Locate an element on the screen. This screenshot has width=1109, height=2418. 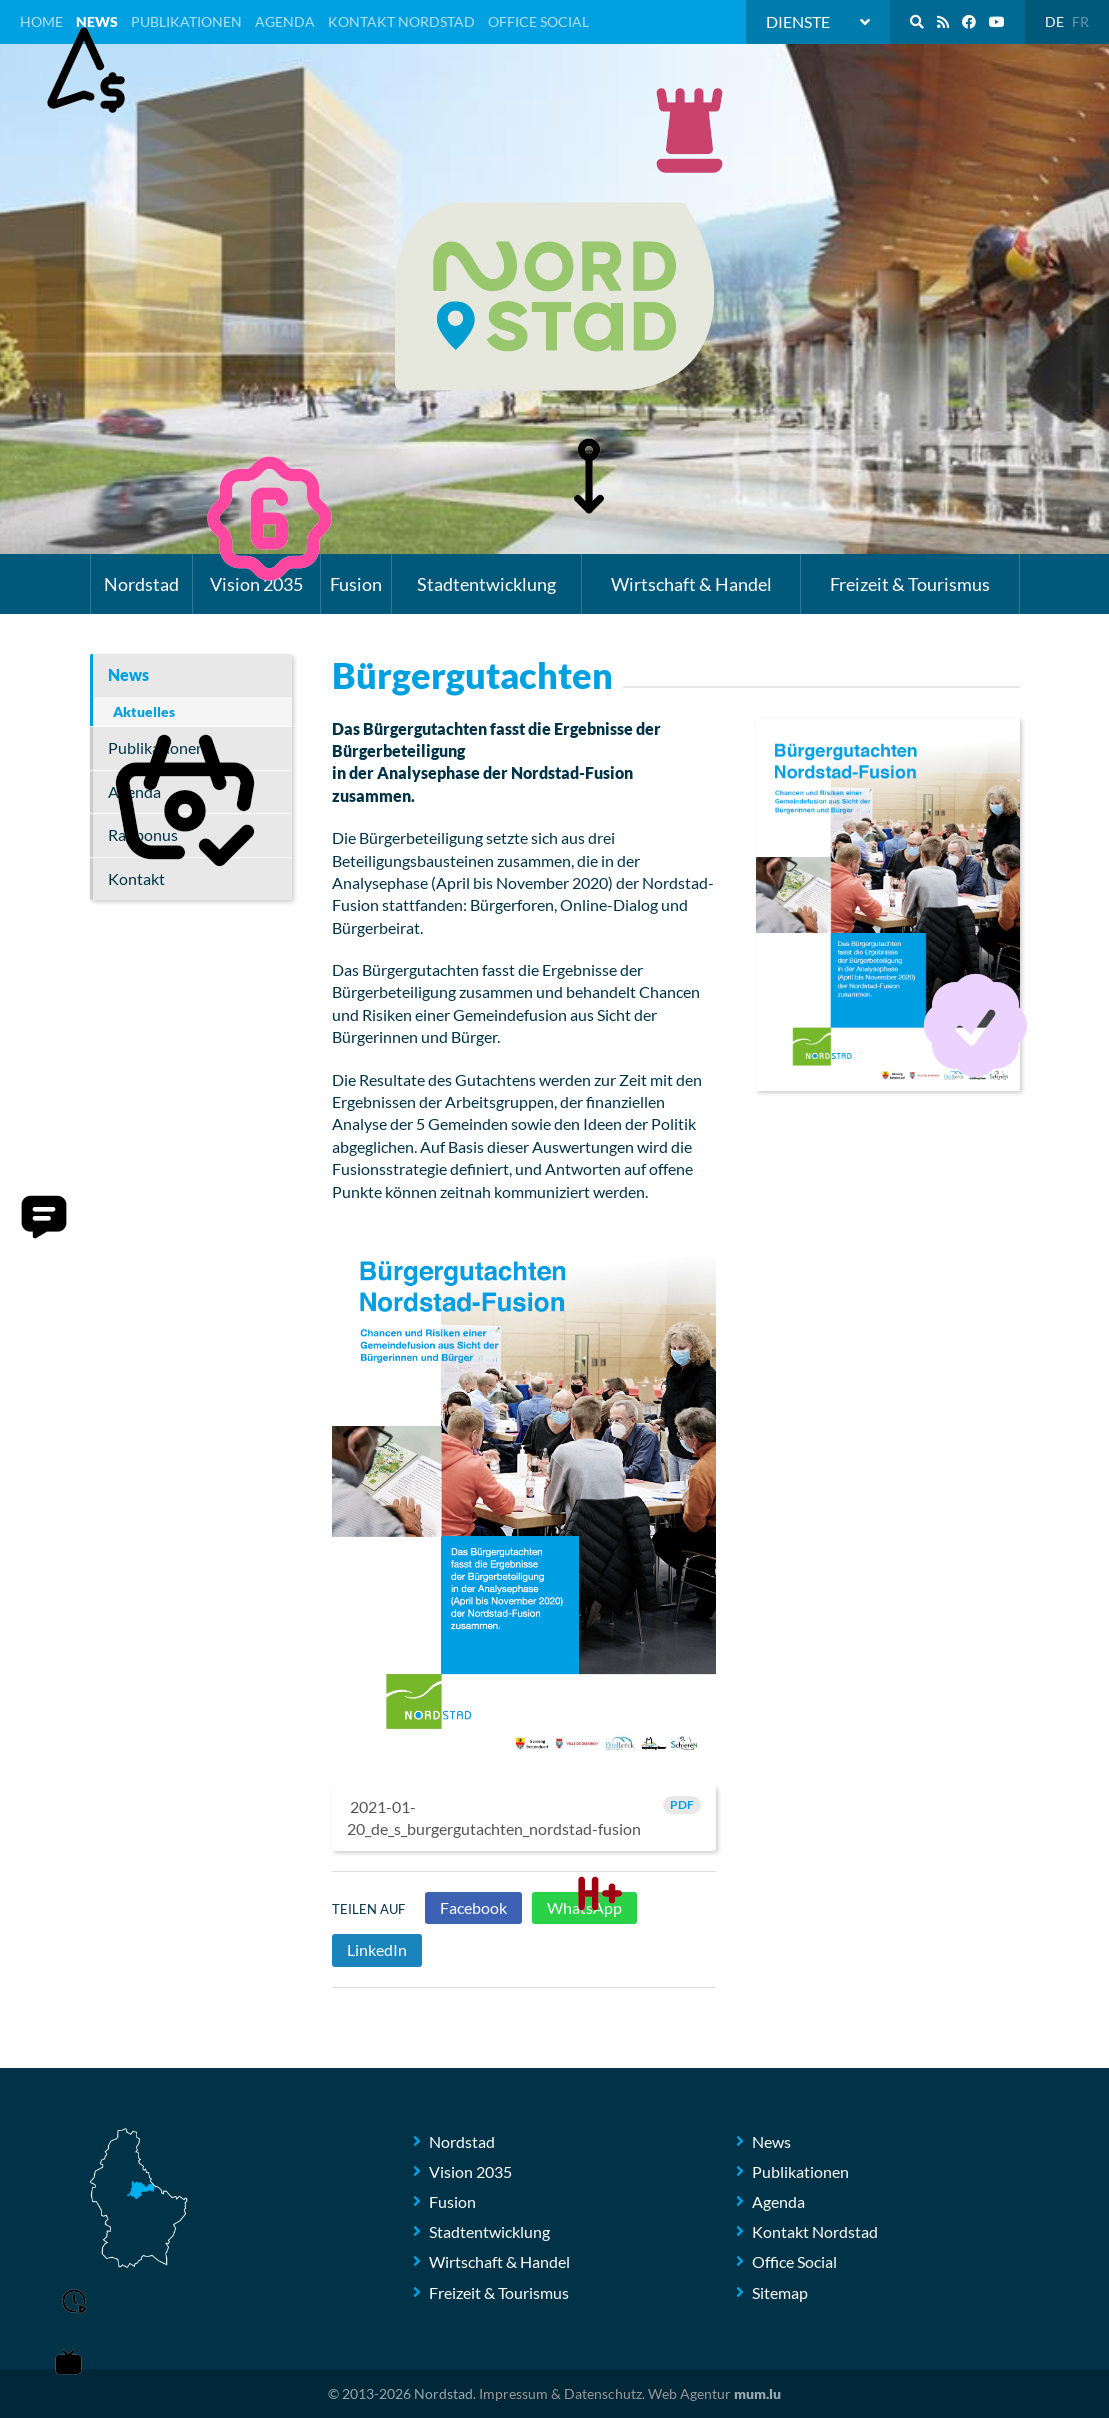
play chess or access board games is located at coordinates (689, 130).